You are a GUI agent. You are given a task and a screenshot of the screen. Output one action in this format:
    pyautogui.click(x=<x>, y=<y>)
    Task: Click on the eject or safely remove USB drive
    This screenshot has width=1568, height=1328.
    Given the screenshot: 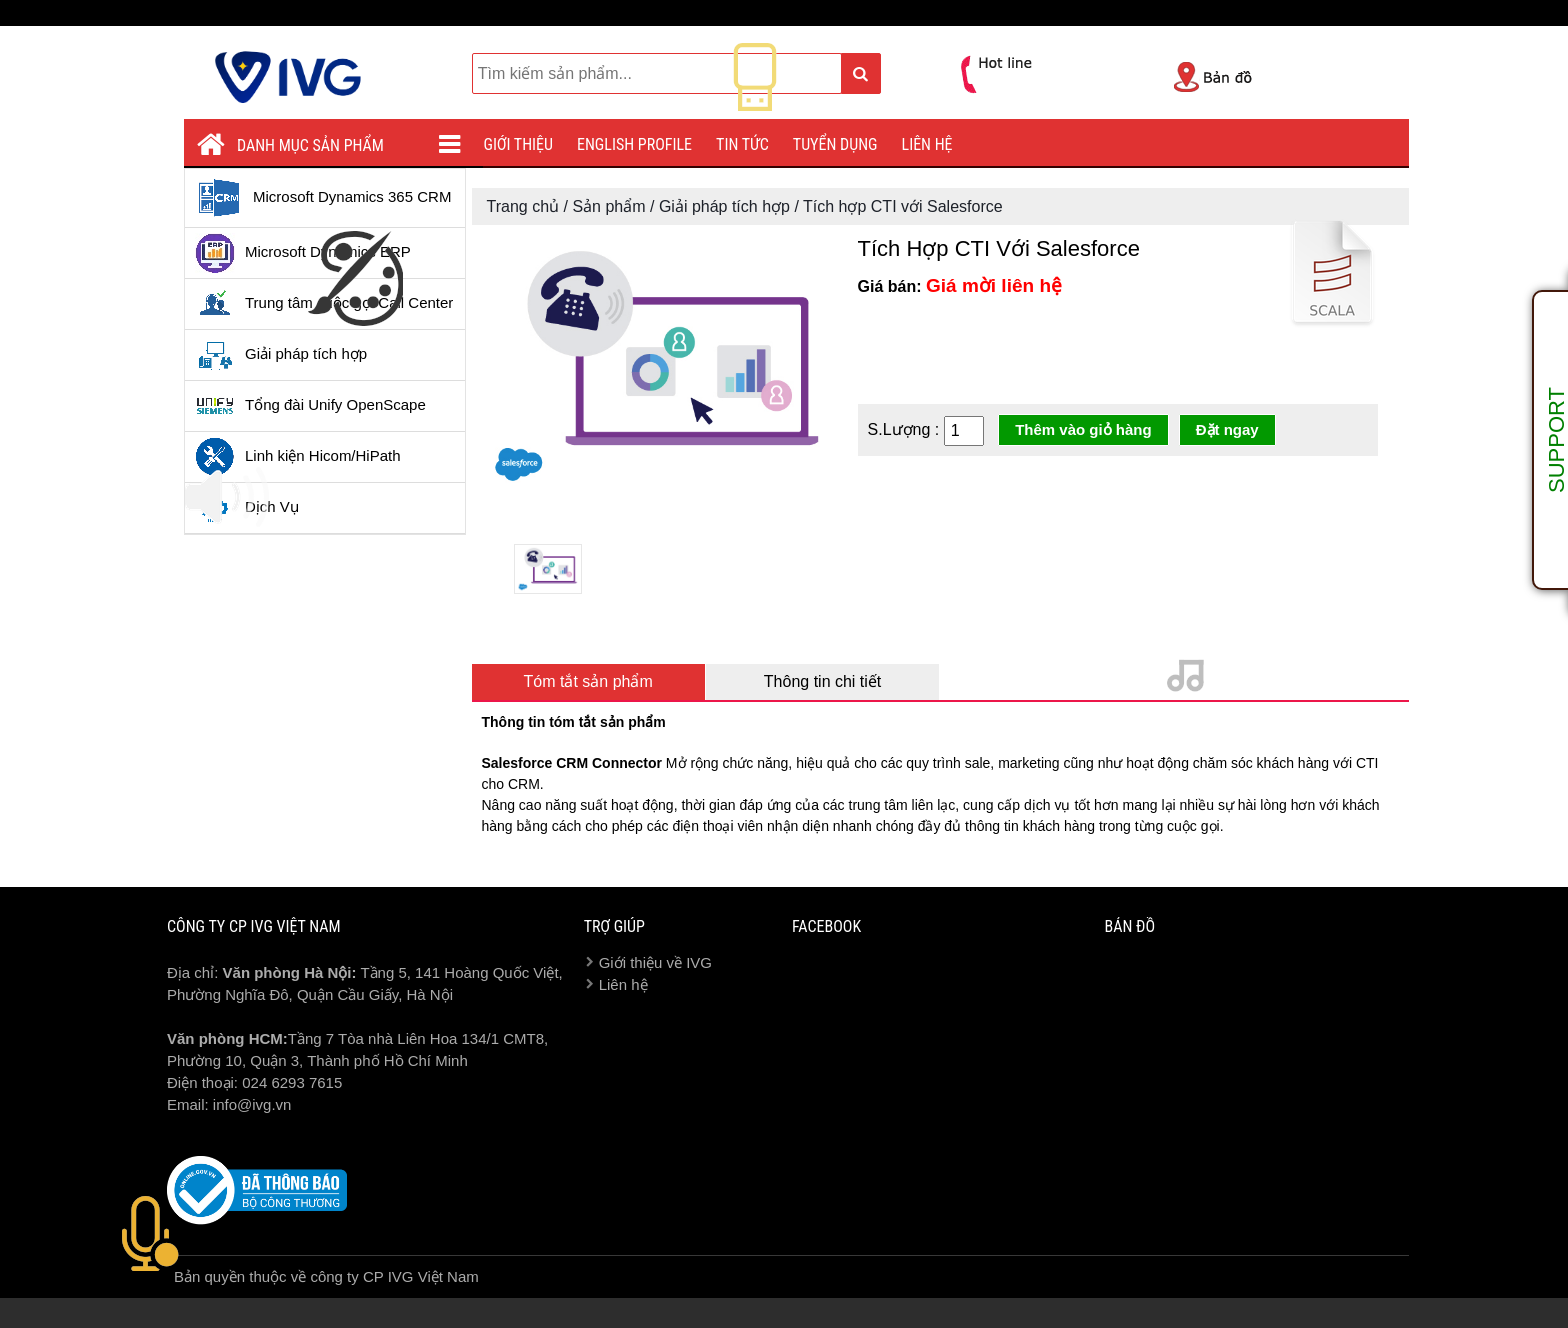 What is the action you would take?
    pyautogui.click(x=755, y=77)
    